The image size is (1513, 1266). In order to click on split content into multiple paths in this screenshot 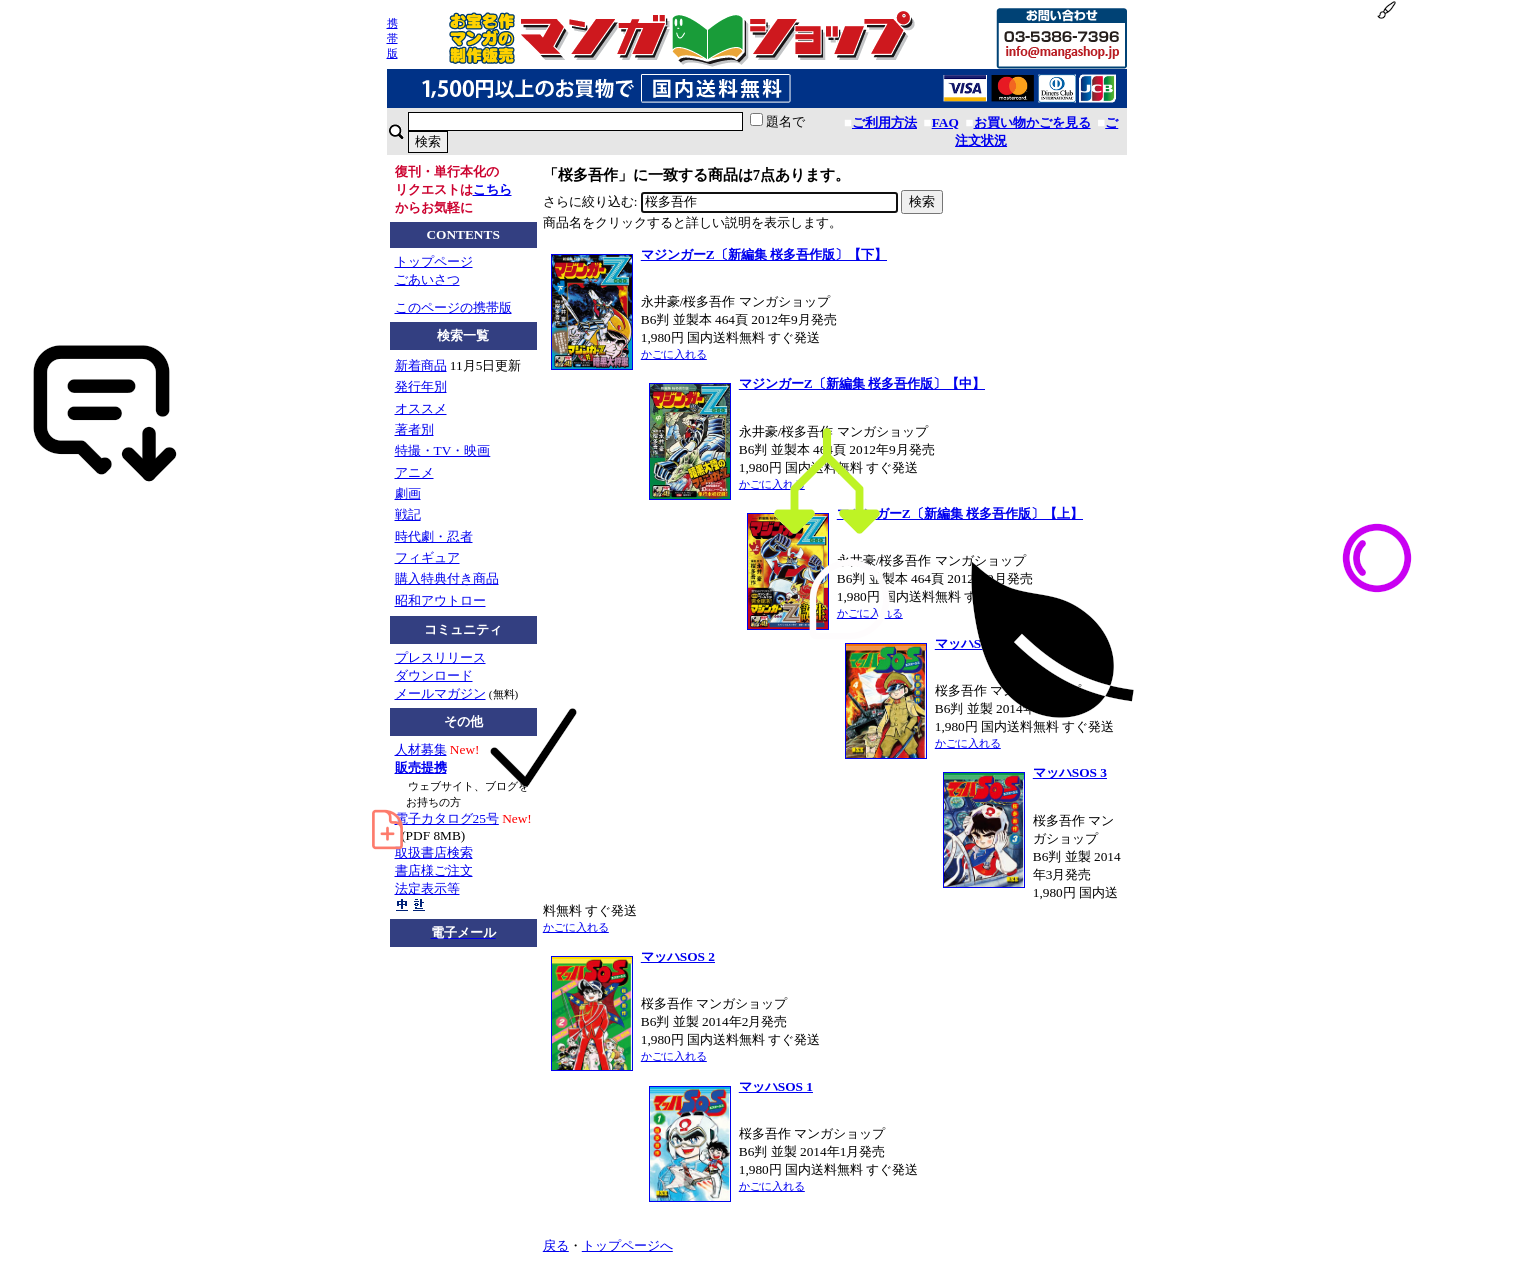, I will do `click(827, 485)`.